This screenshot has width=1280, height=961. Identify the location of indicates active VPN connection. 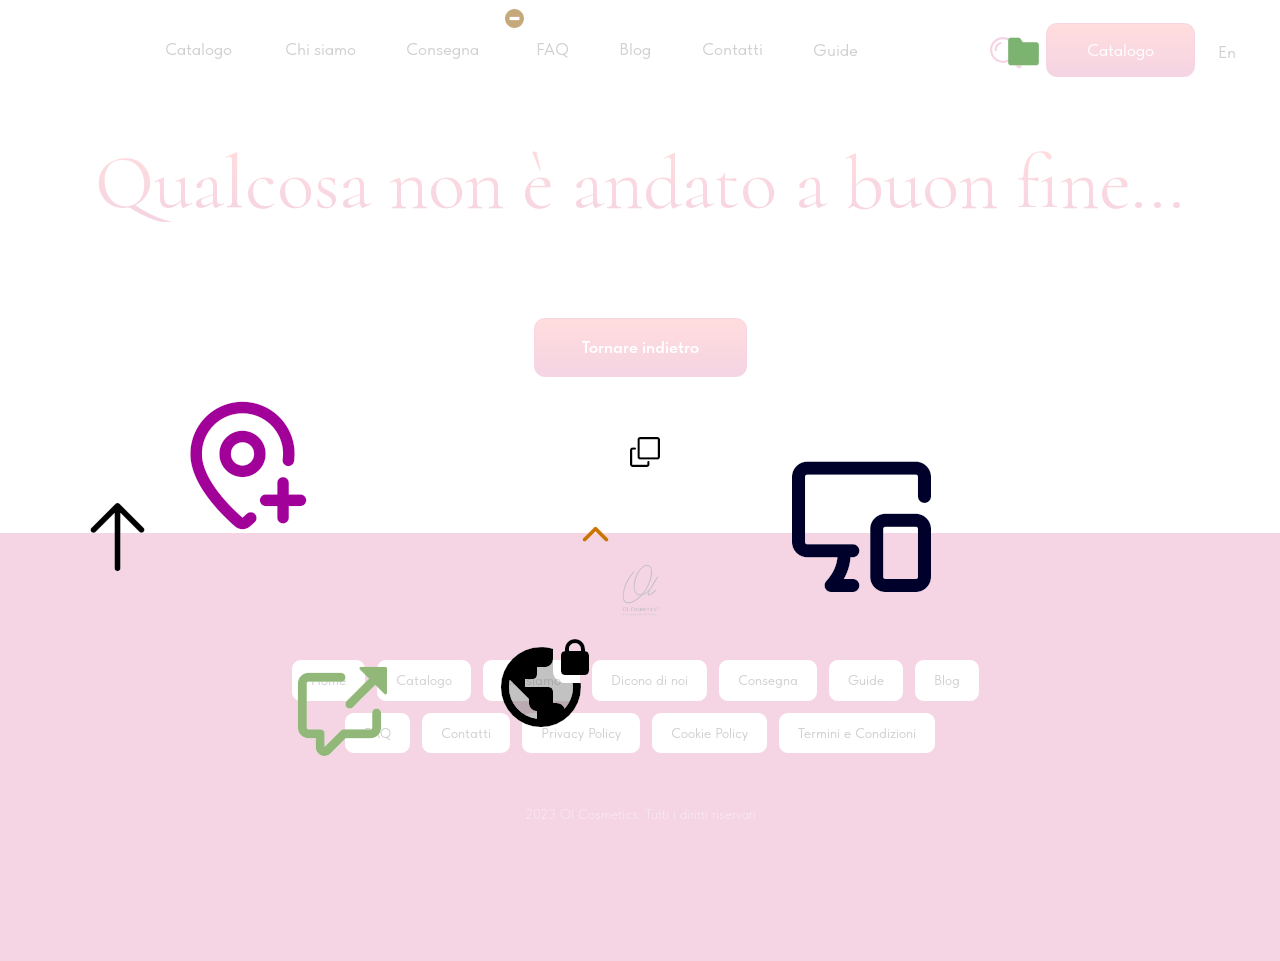
(545, 683).